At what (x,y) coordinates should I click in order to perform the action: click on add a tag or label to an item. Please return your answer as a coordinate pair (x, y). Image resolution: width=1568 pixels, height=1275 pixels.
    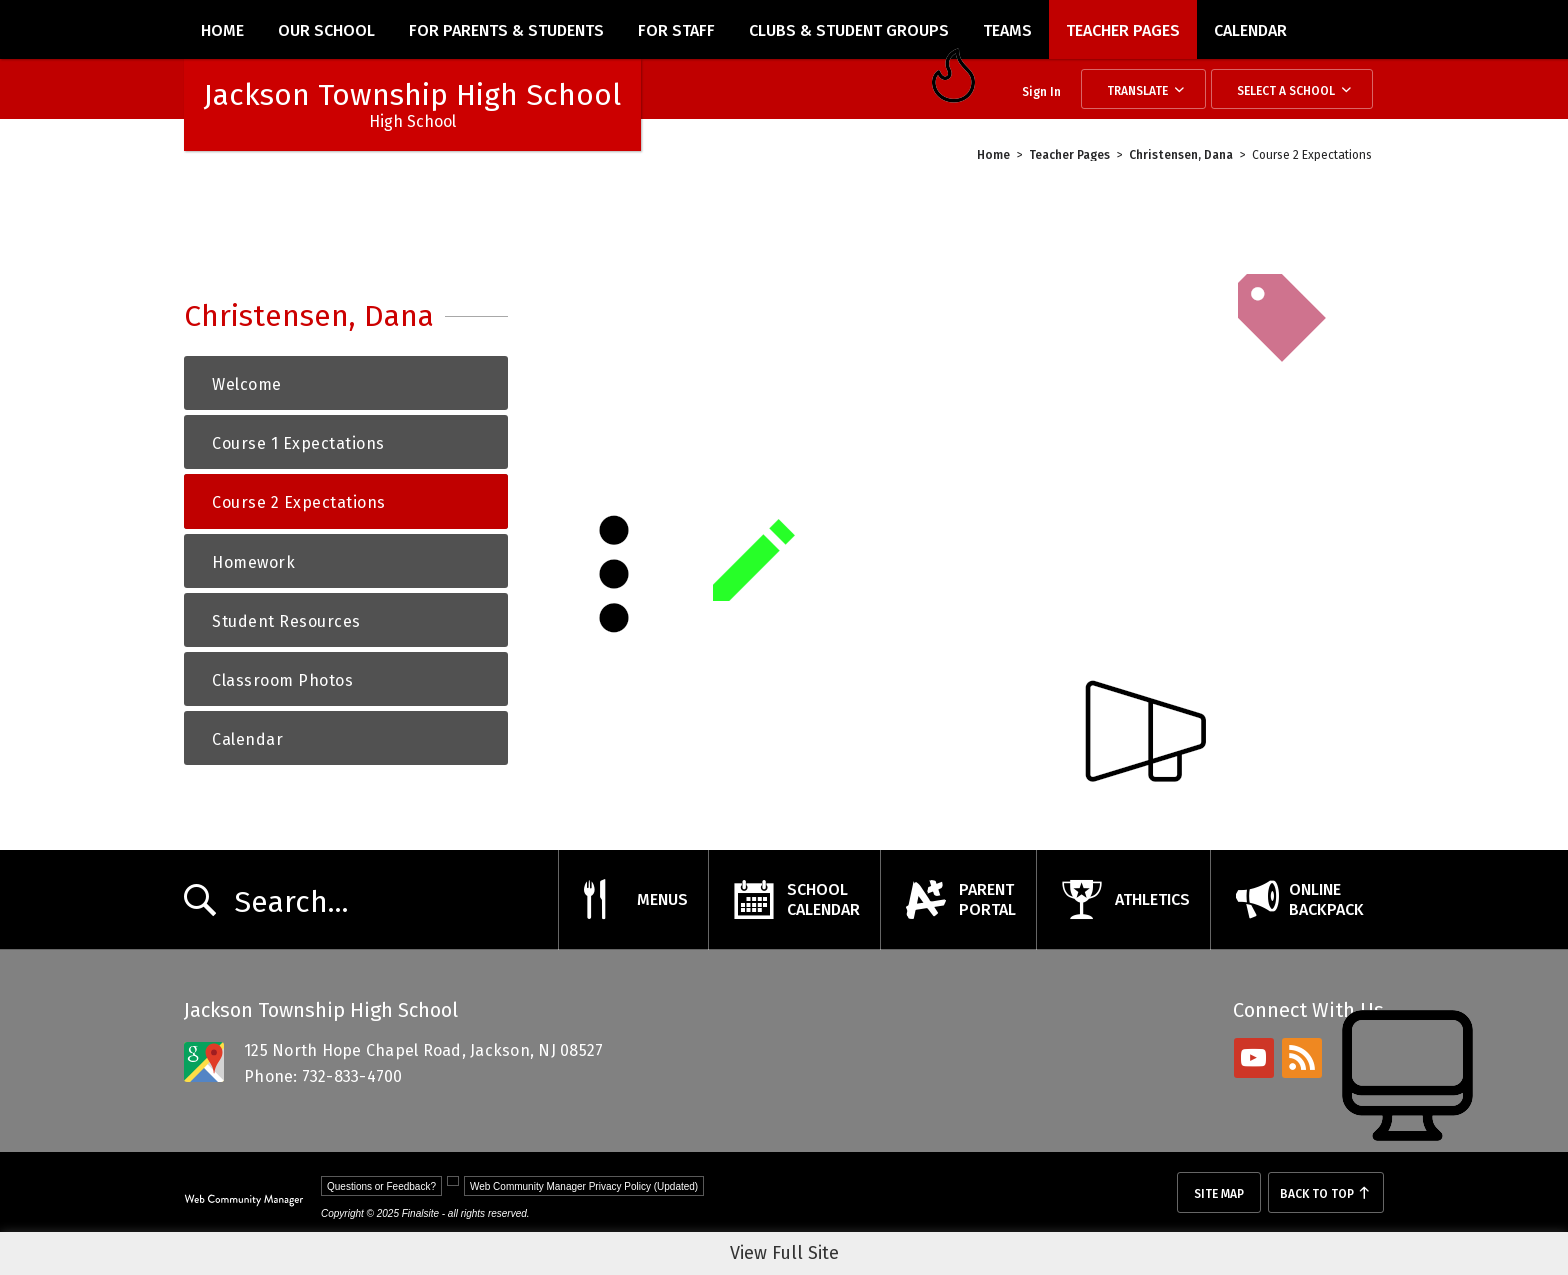
    Looking at the image, I should click on (1282, 318).